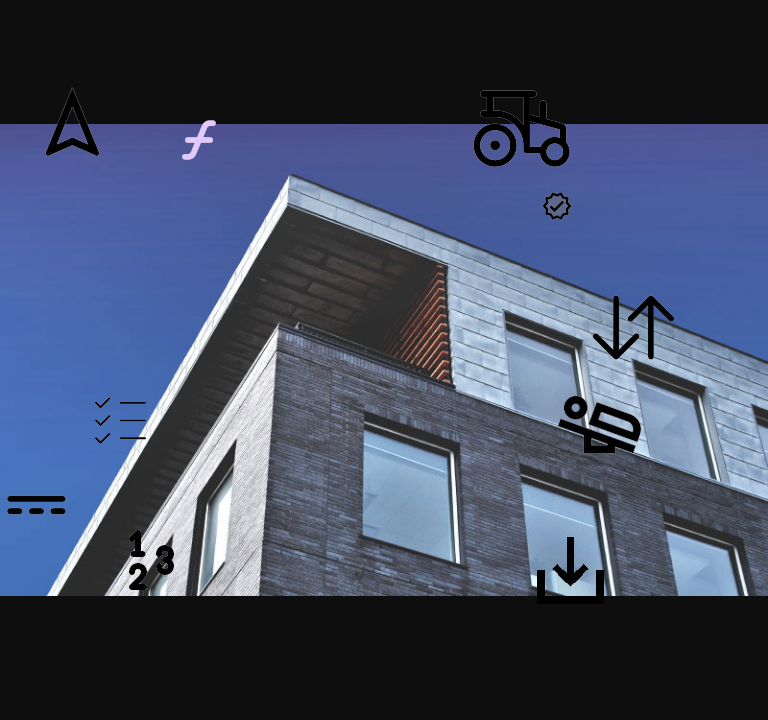 This screenshot has width=768, height=720. What do you see at coordinates (150, 560) in the screenshot?
I see `access numbered list formatting` at bounding box center [150, 560].